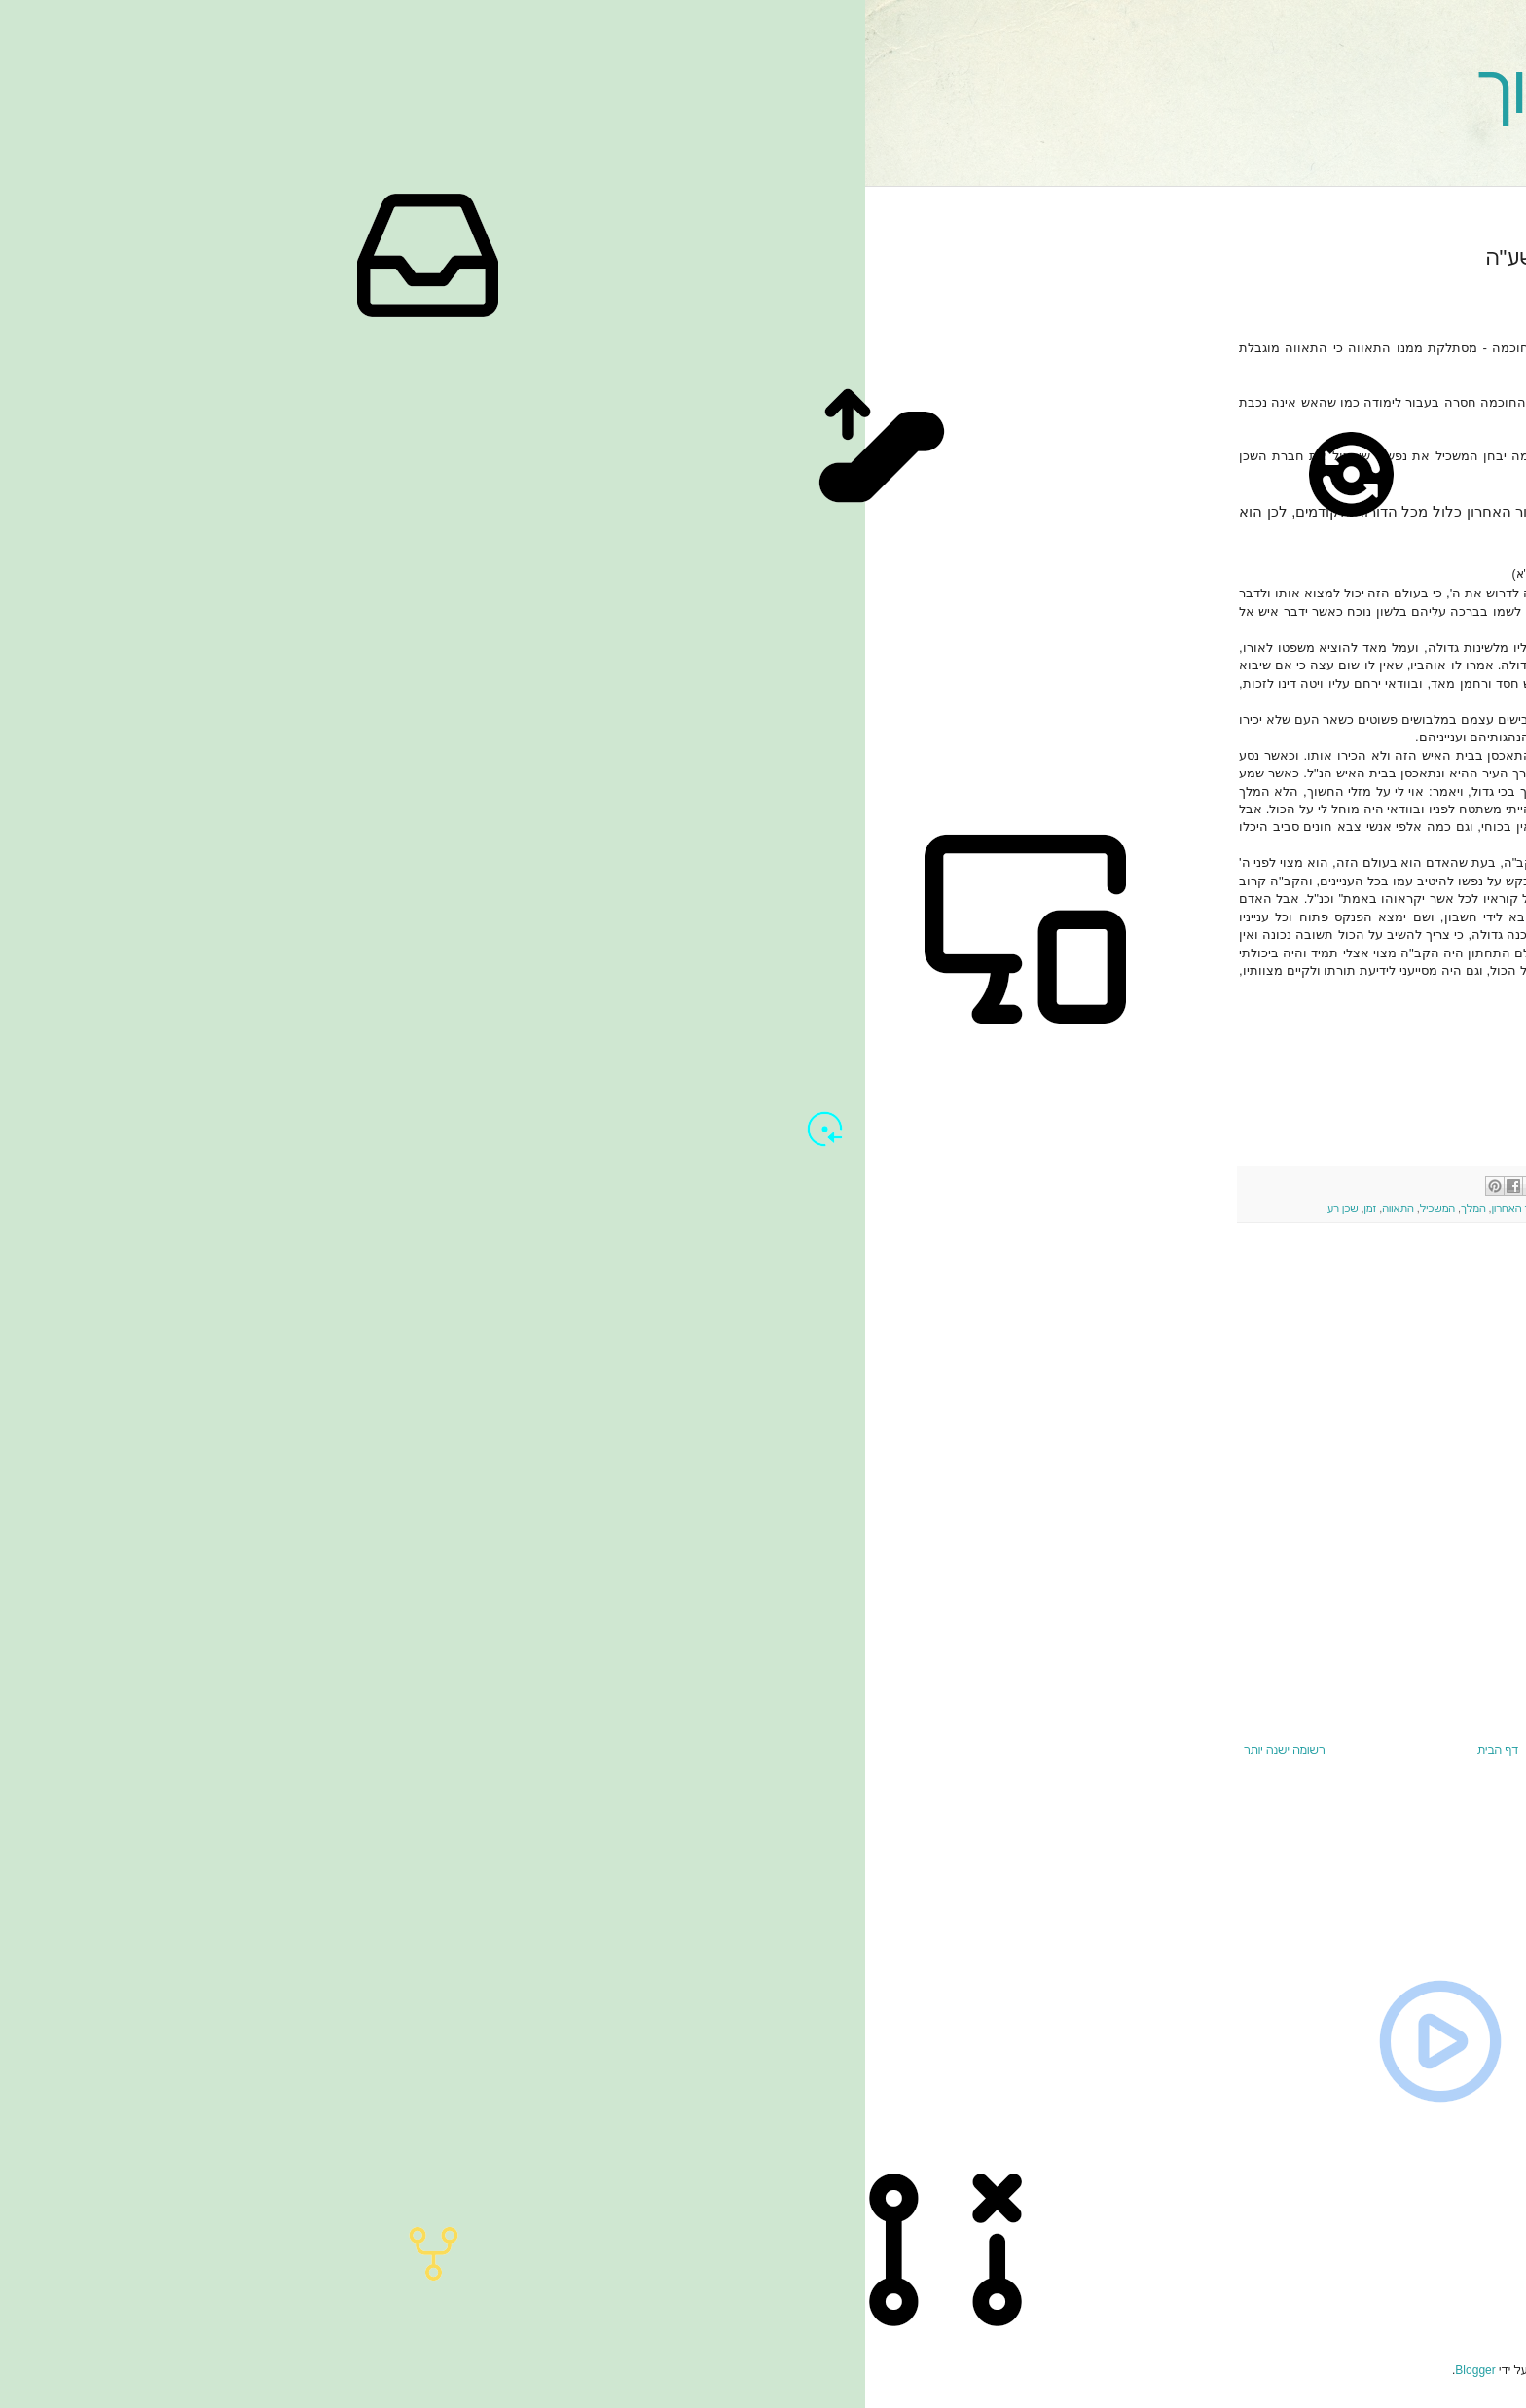 This screenshot has height=2408, width=1526. Describe the element at coordinates (824, 1129) in the screenshot. I see `indicates an issue is tracked by another issue` at that location.